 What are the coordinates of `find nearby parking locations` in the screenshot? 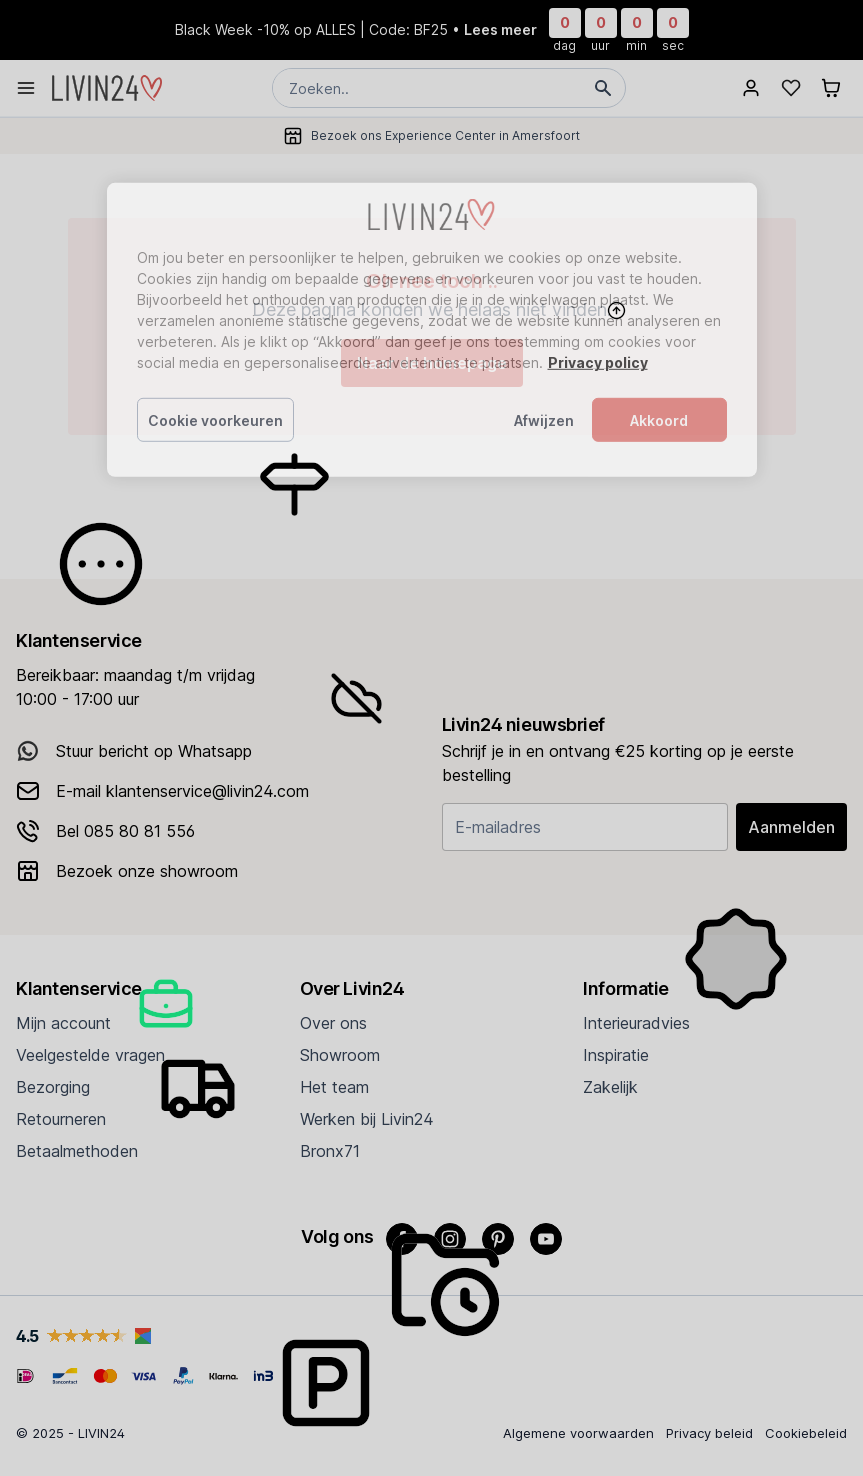 It's located at (326, 1383).